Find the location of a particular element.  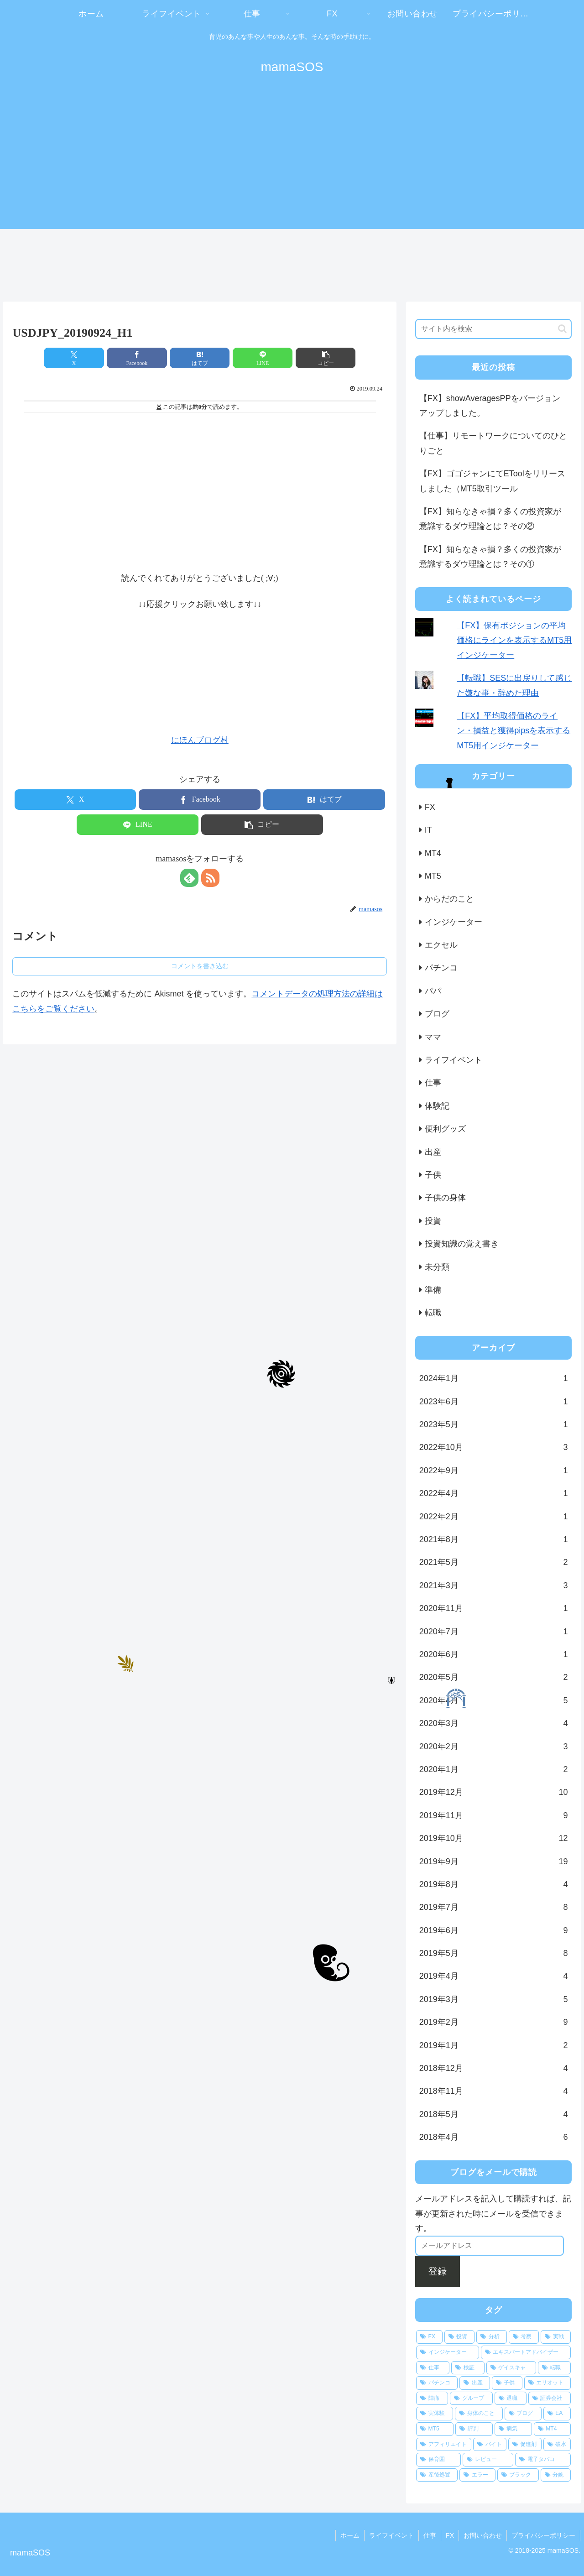

olive ingredient or food item in a cooking game is located at coordinates (125, 1663).